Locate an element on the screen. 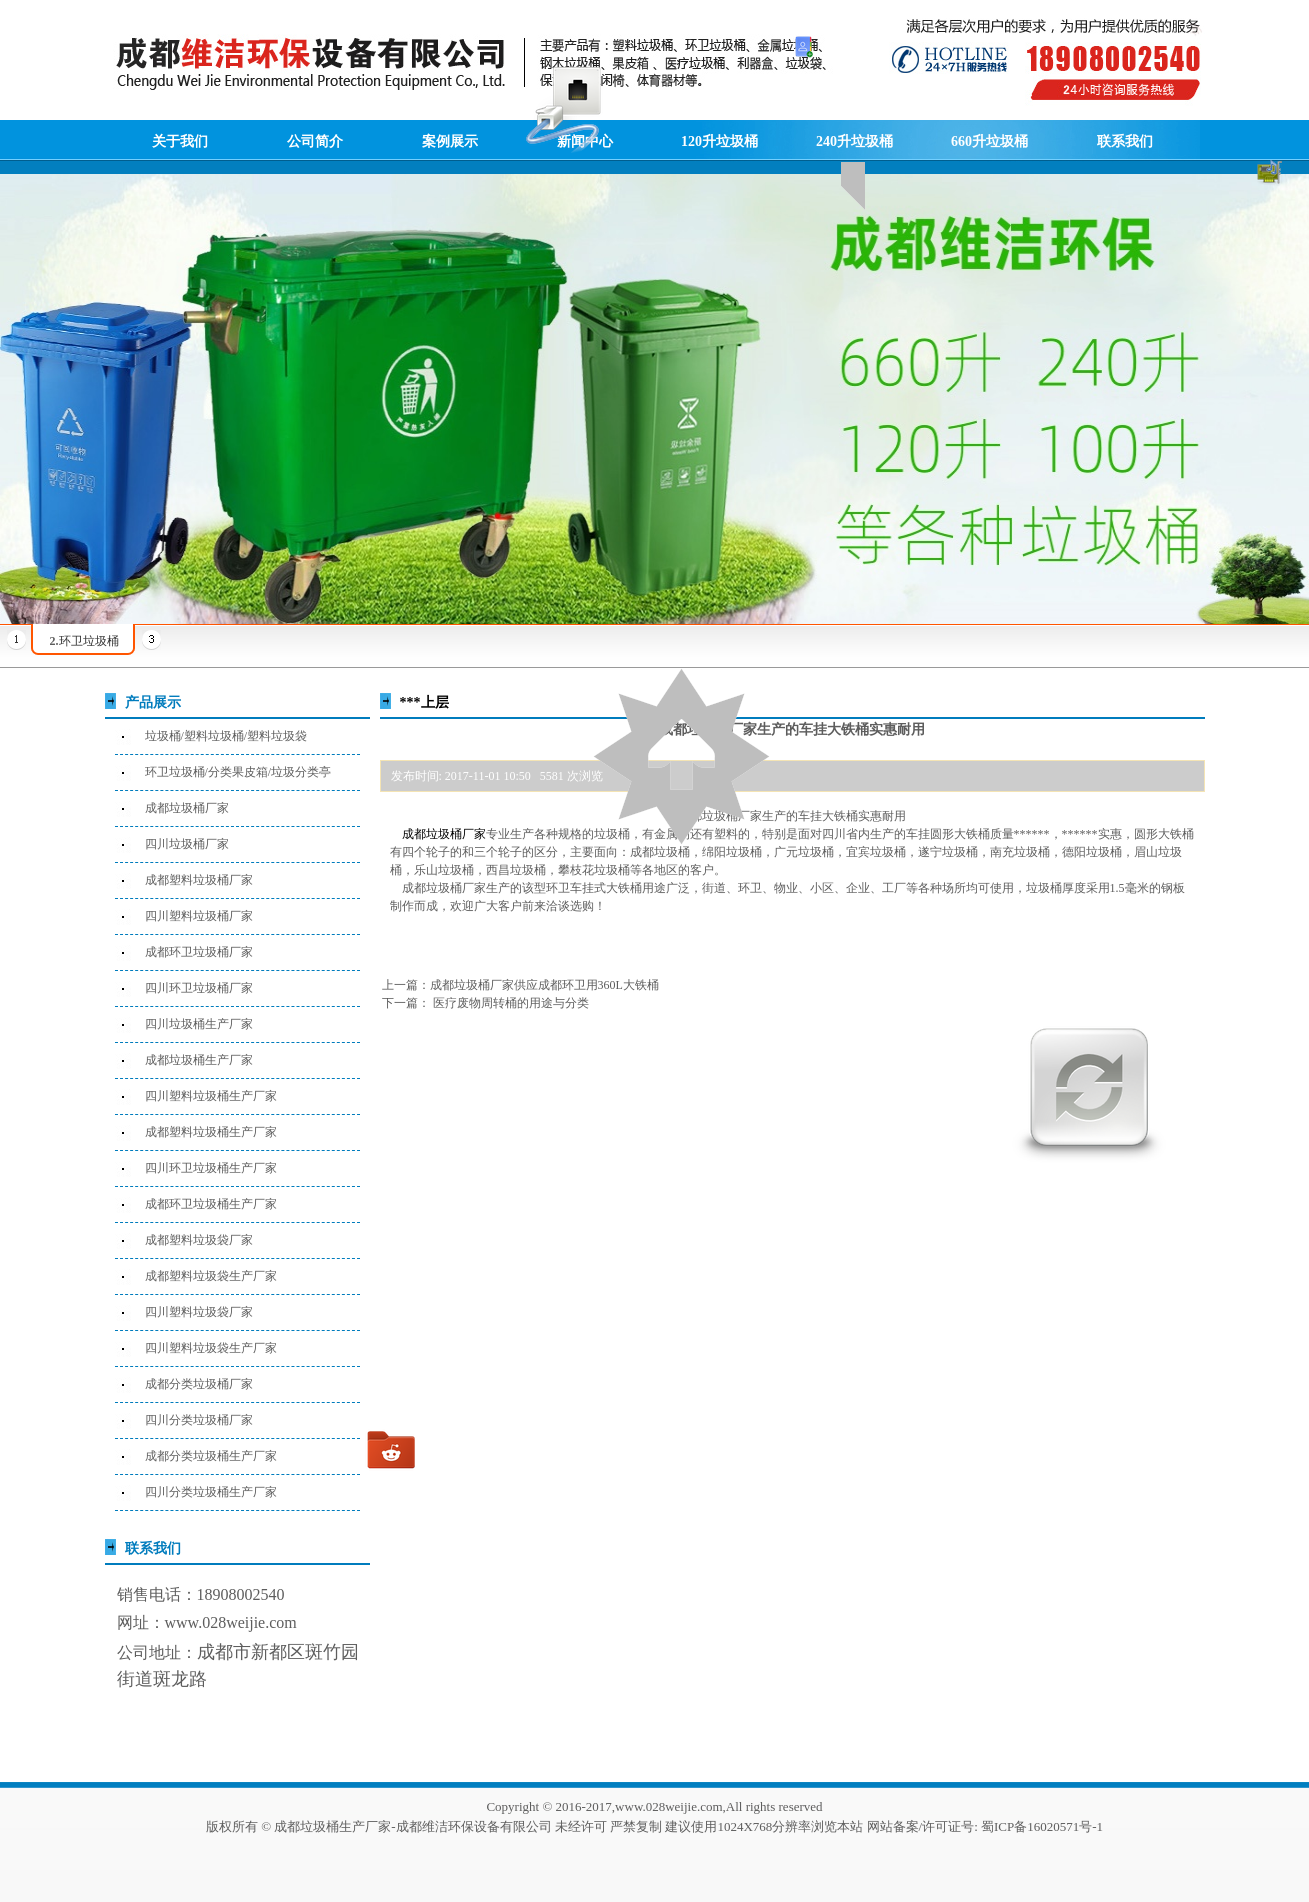 This screenshot has height=1902, width=1309. folder containing saved reddit content is located at coordinates (391, 1451).